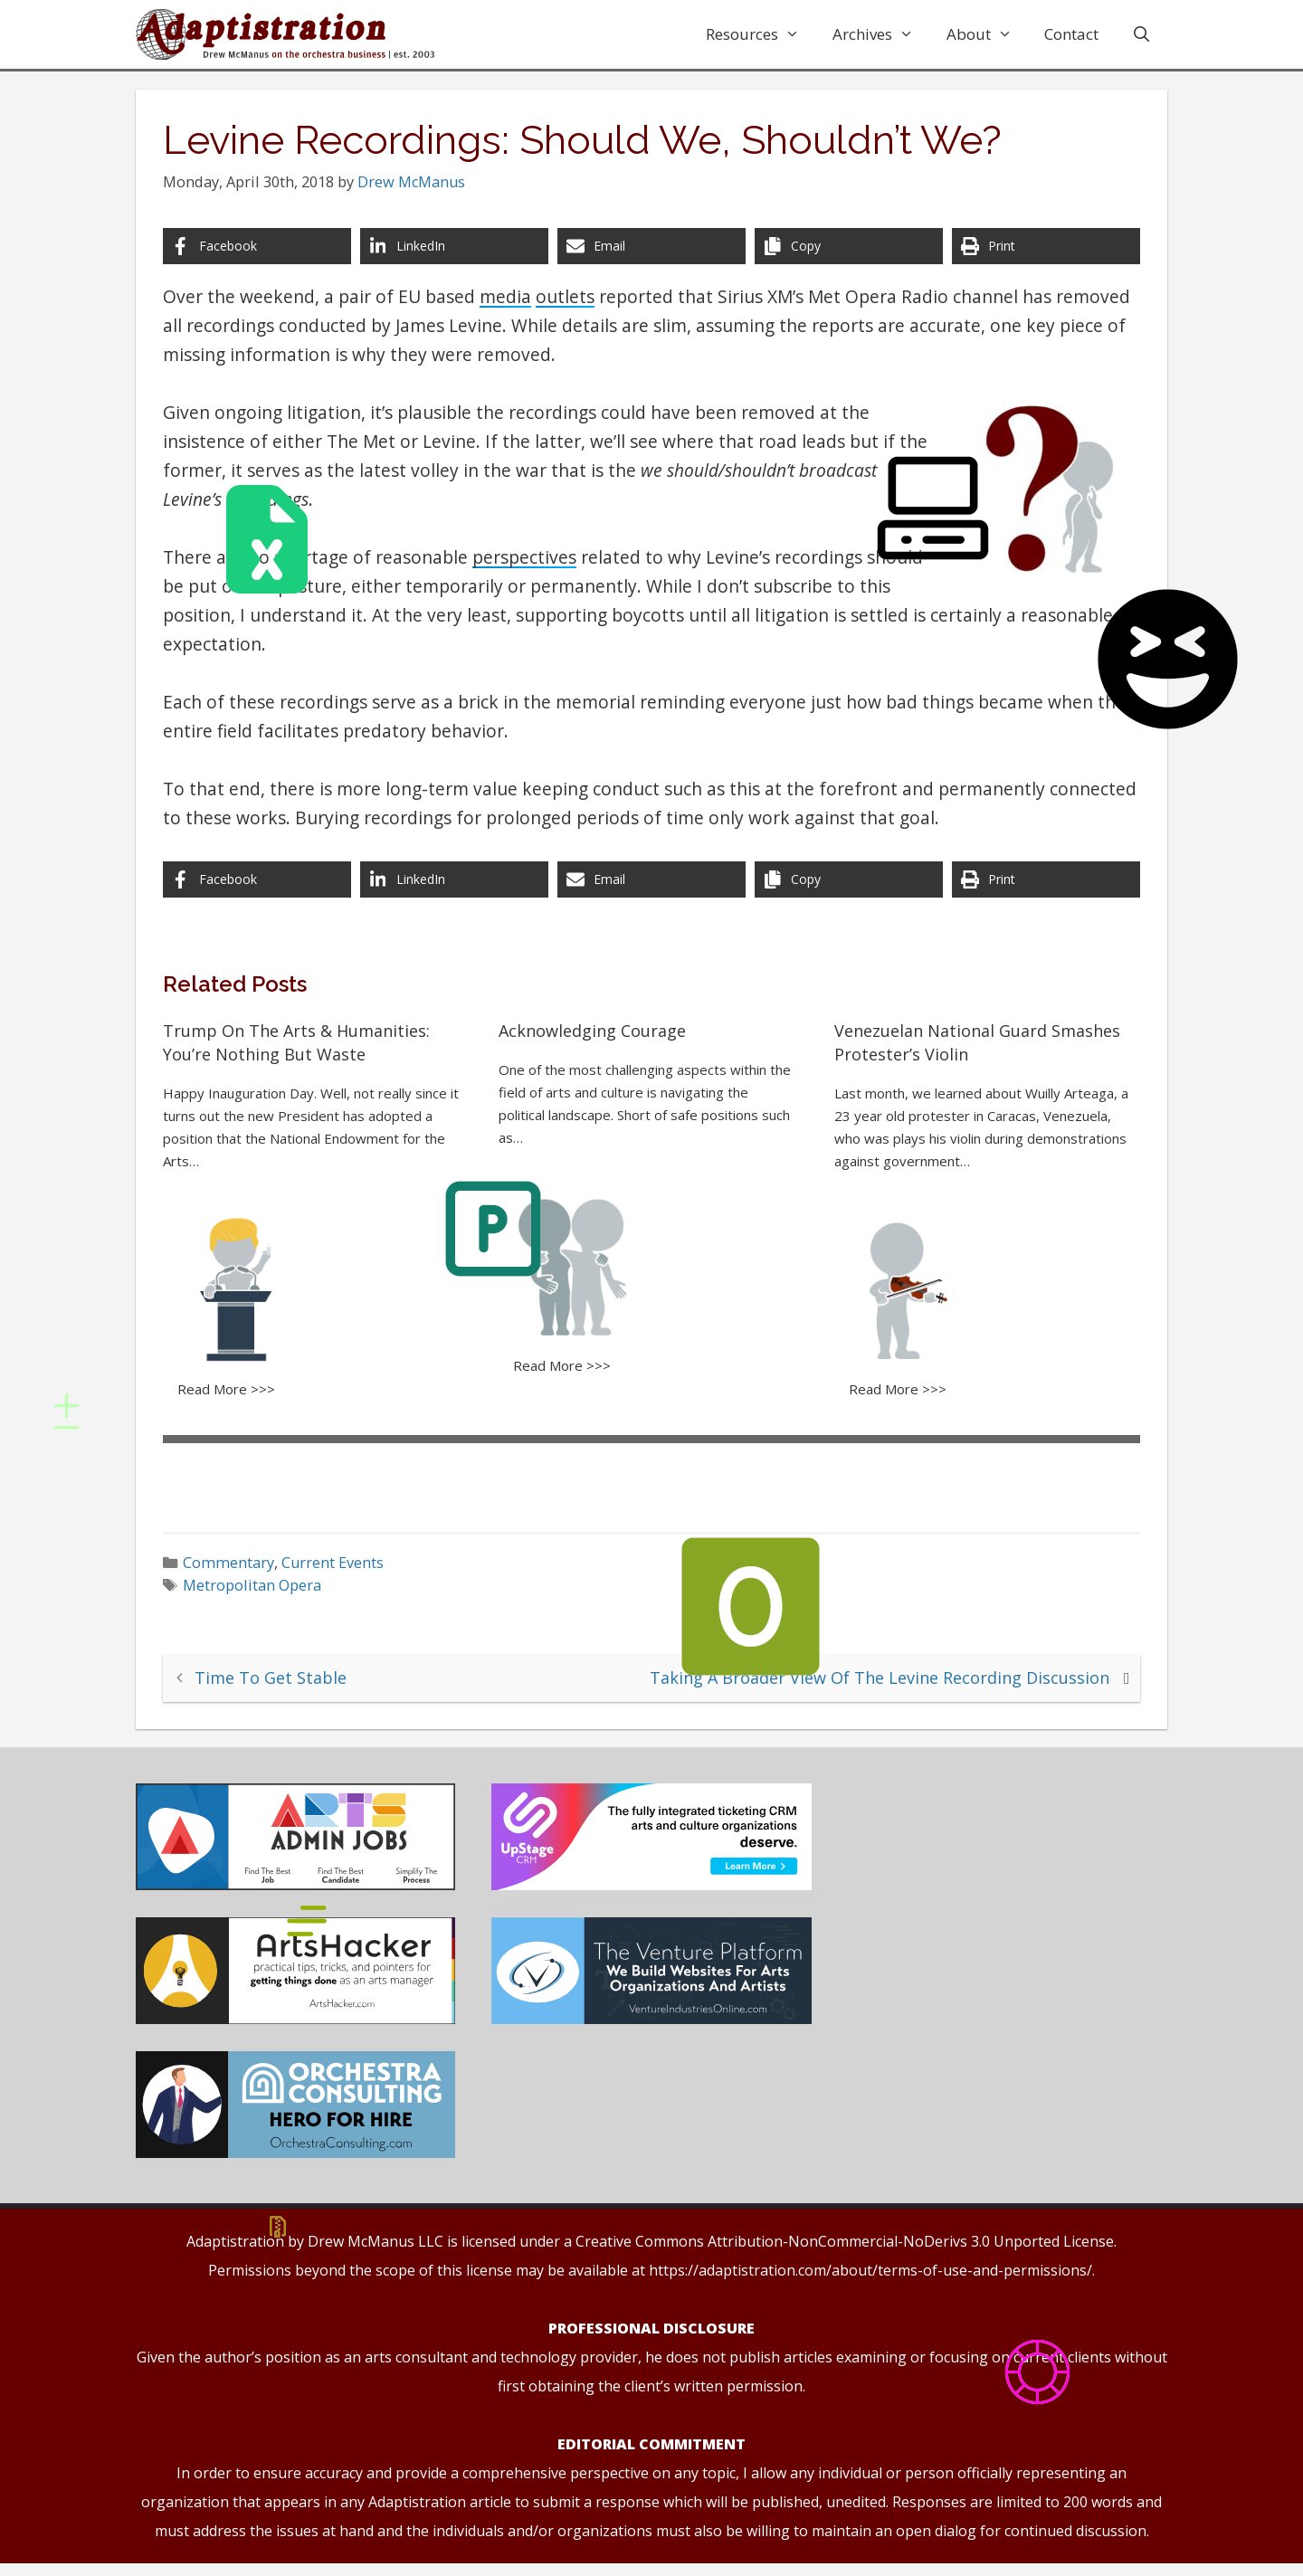 The image size is (1303, 2576). I want to click on access casino or gambling games, so click(1037, 2372).